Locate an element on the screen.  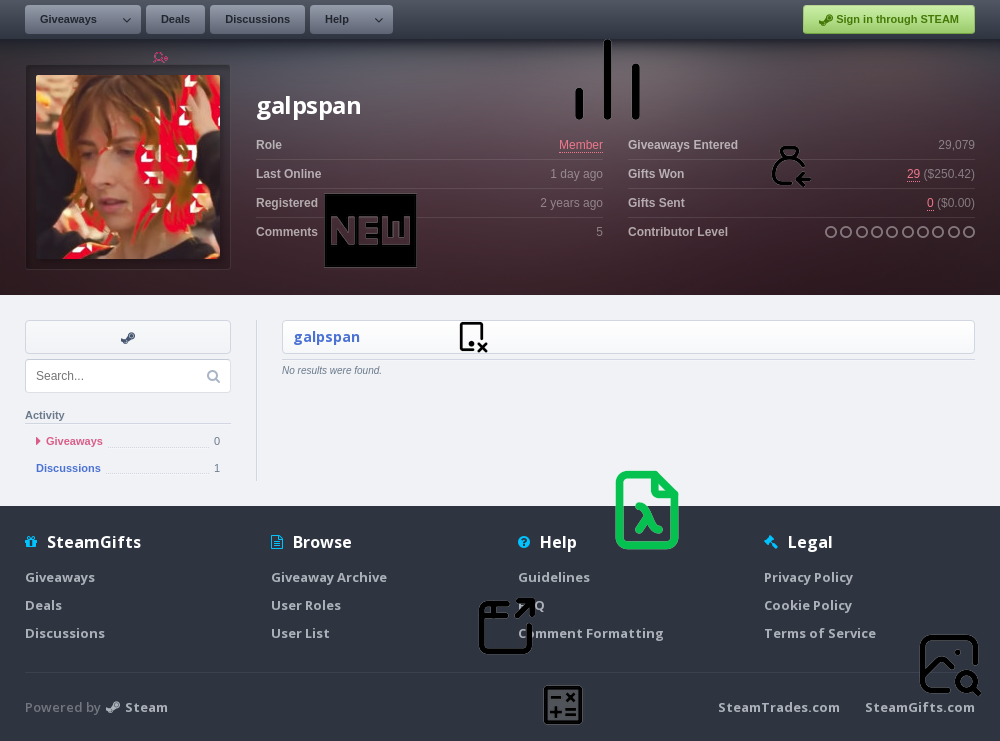
view bar chart or statistics is located at coordinates (607, 79).